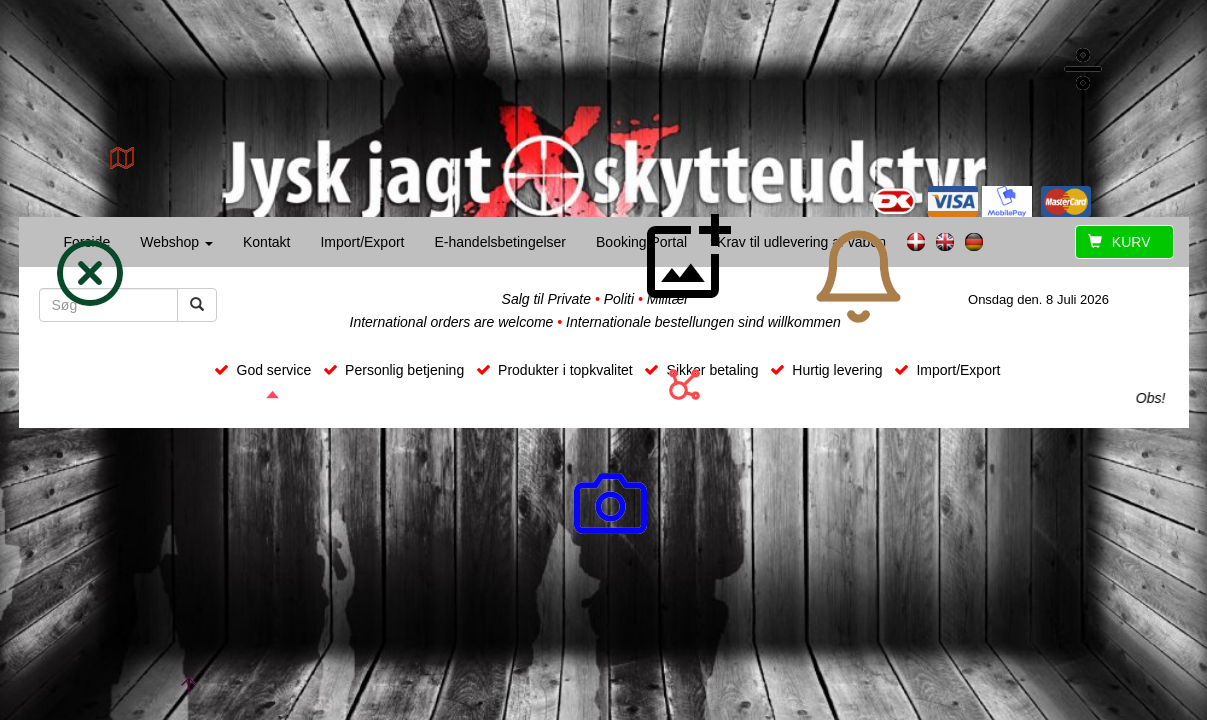 The height and width of the screenshot is (720, 1207). I want to click on collapse an expanded section or menu, so click(272, 394).